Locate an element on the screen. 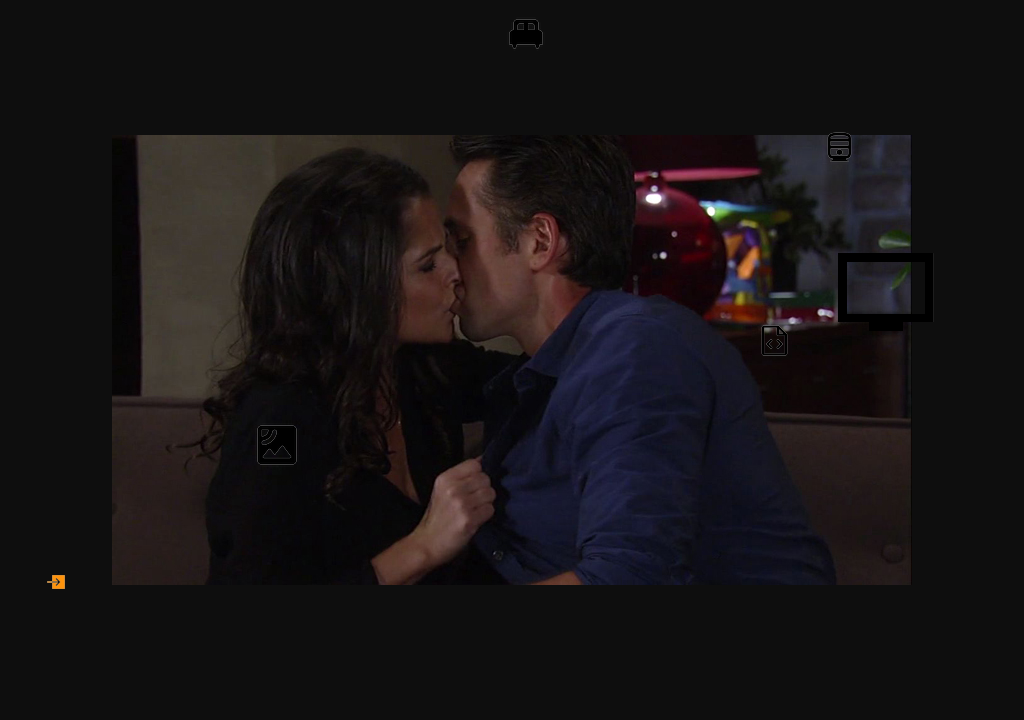 The height and width of the screenshot is (720, 1024). switch to satellite map view is located at coordinates (277, 445).